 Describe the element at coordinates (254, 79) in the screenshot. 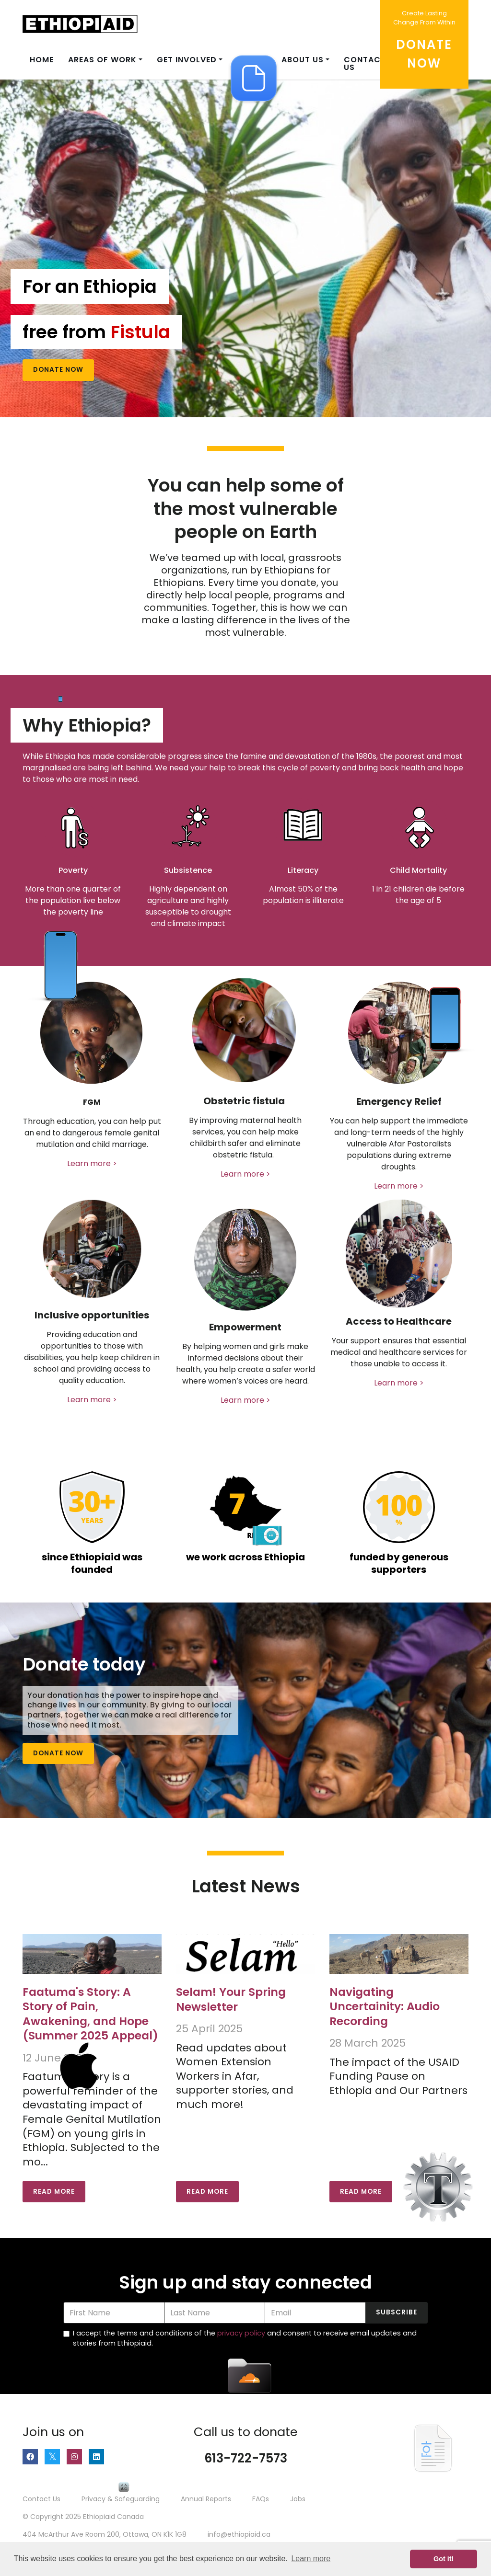

I see `open document preferences` at that location.